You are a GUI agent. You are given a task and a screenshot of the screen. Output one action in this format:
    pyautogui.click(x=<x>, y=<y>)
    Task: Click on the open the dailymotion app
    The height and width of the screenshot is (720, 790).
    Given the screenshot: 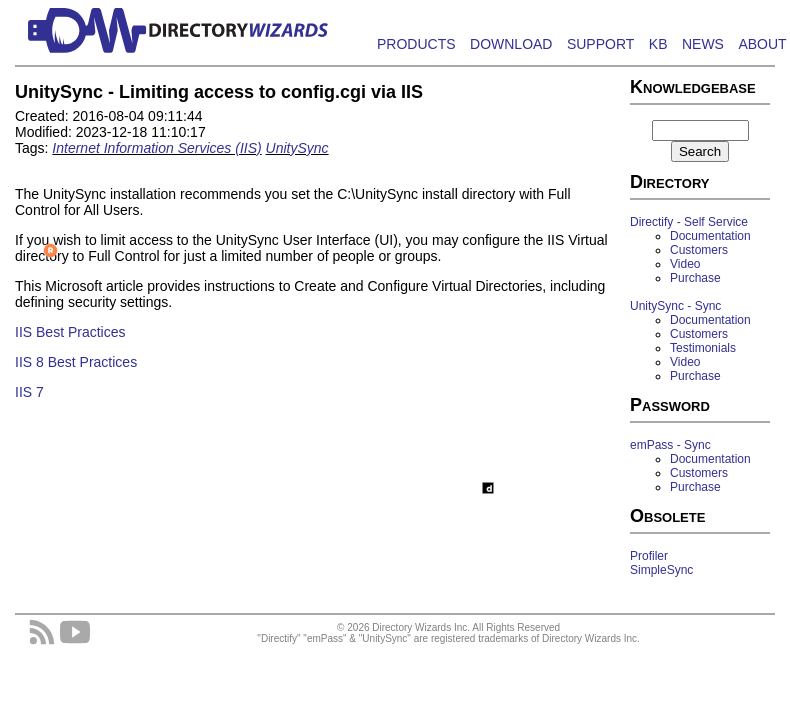 What is the action you would take?
    pyautogui.click(x=488, y=488)
    